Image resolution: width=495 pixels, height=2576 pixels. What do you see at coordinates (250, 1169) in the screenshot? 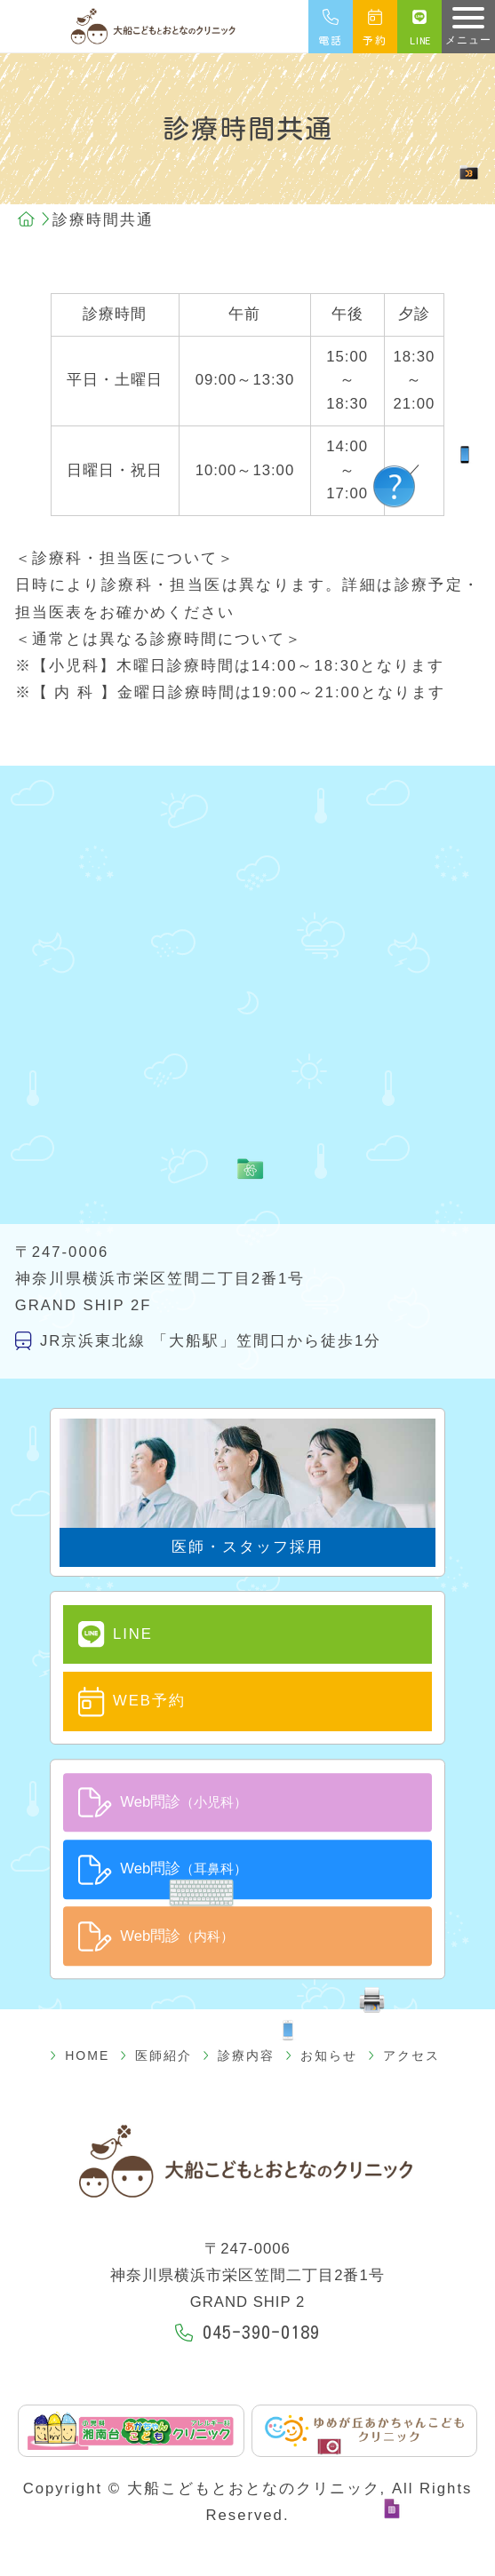
I see `open atom editor project folder` at bounding box center [250, 1169].